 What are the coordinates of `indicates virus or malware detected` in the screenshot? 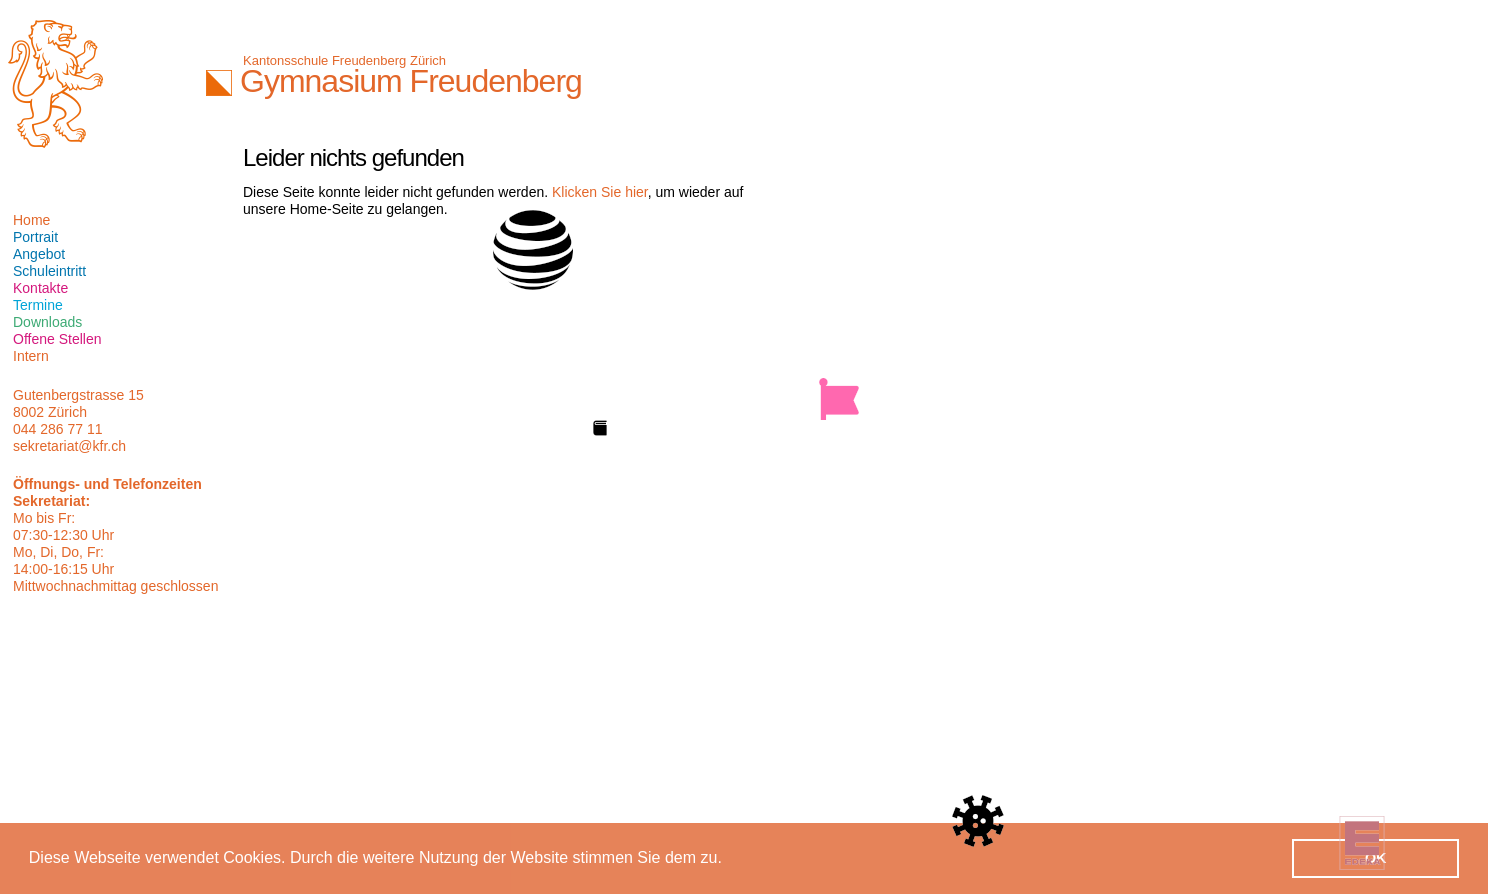 It's located at (978, 821).